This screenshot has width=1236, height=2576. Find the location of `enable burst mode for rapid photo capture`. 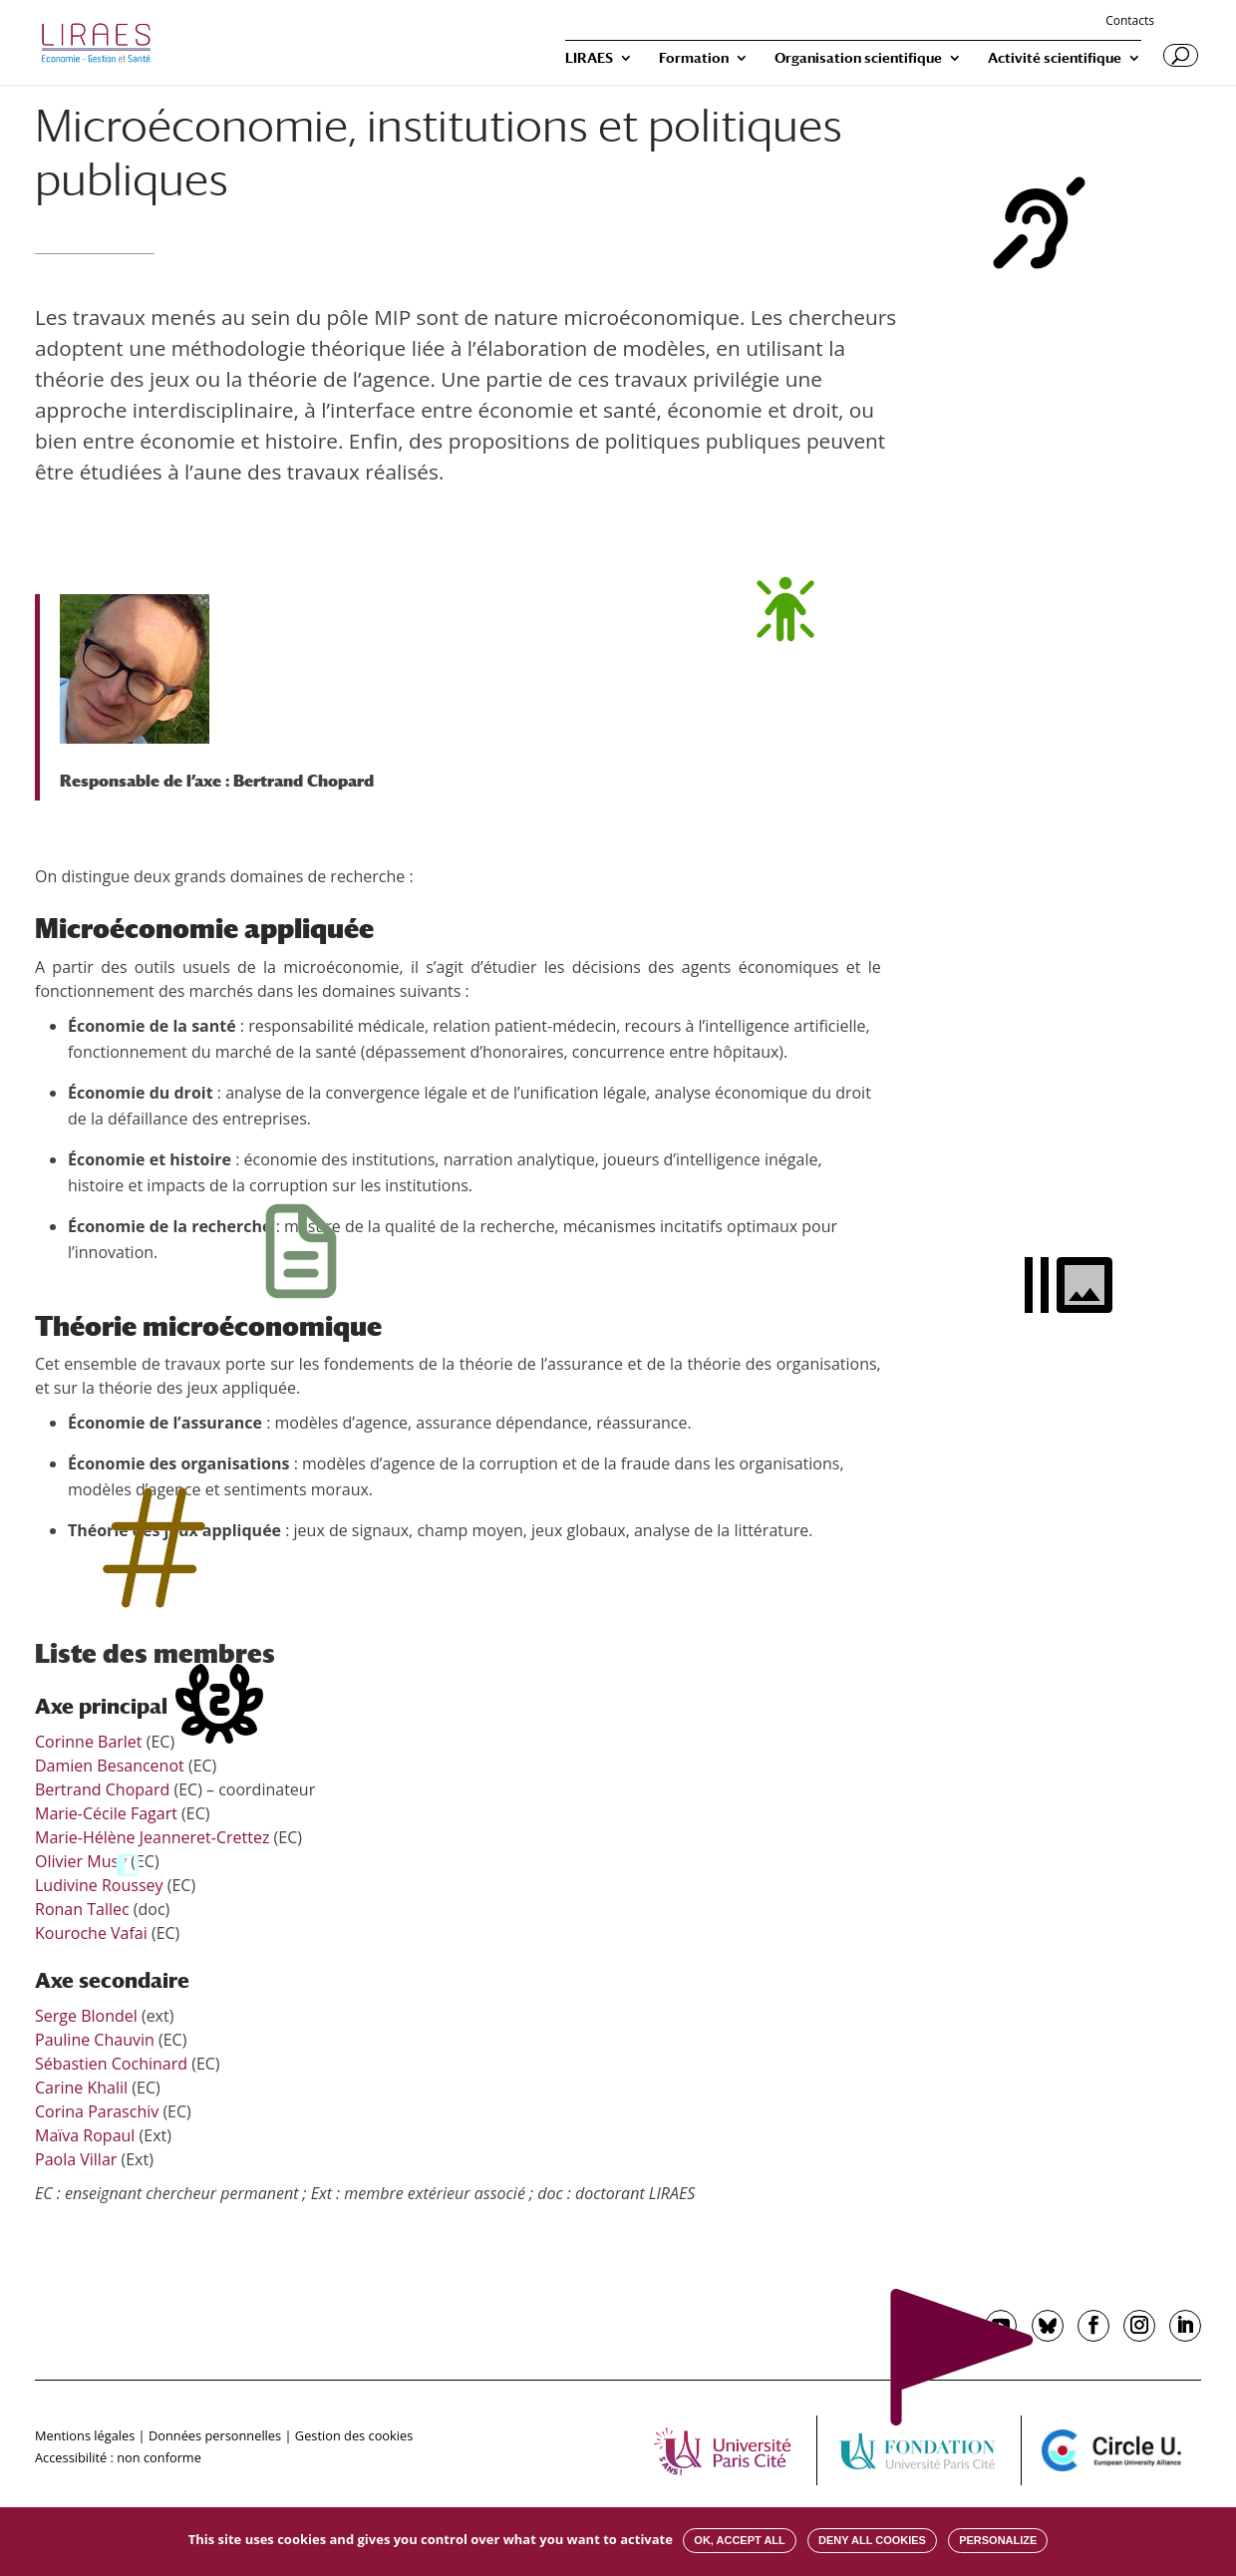

enable burst mode for rapid photo capture is located at coordinates (1069, 1285).